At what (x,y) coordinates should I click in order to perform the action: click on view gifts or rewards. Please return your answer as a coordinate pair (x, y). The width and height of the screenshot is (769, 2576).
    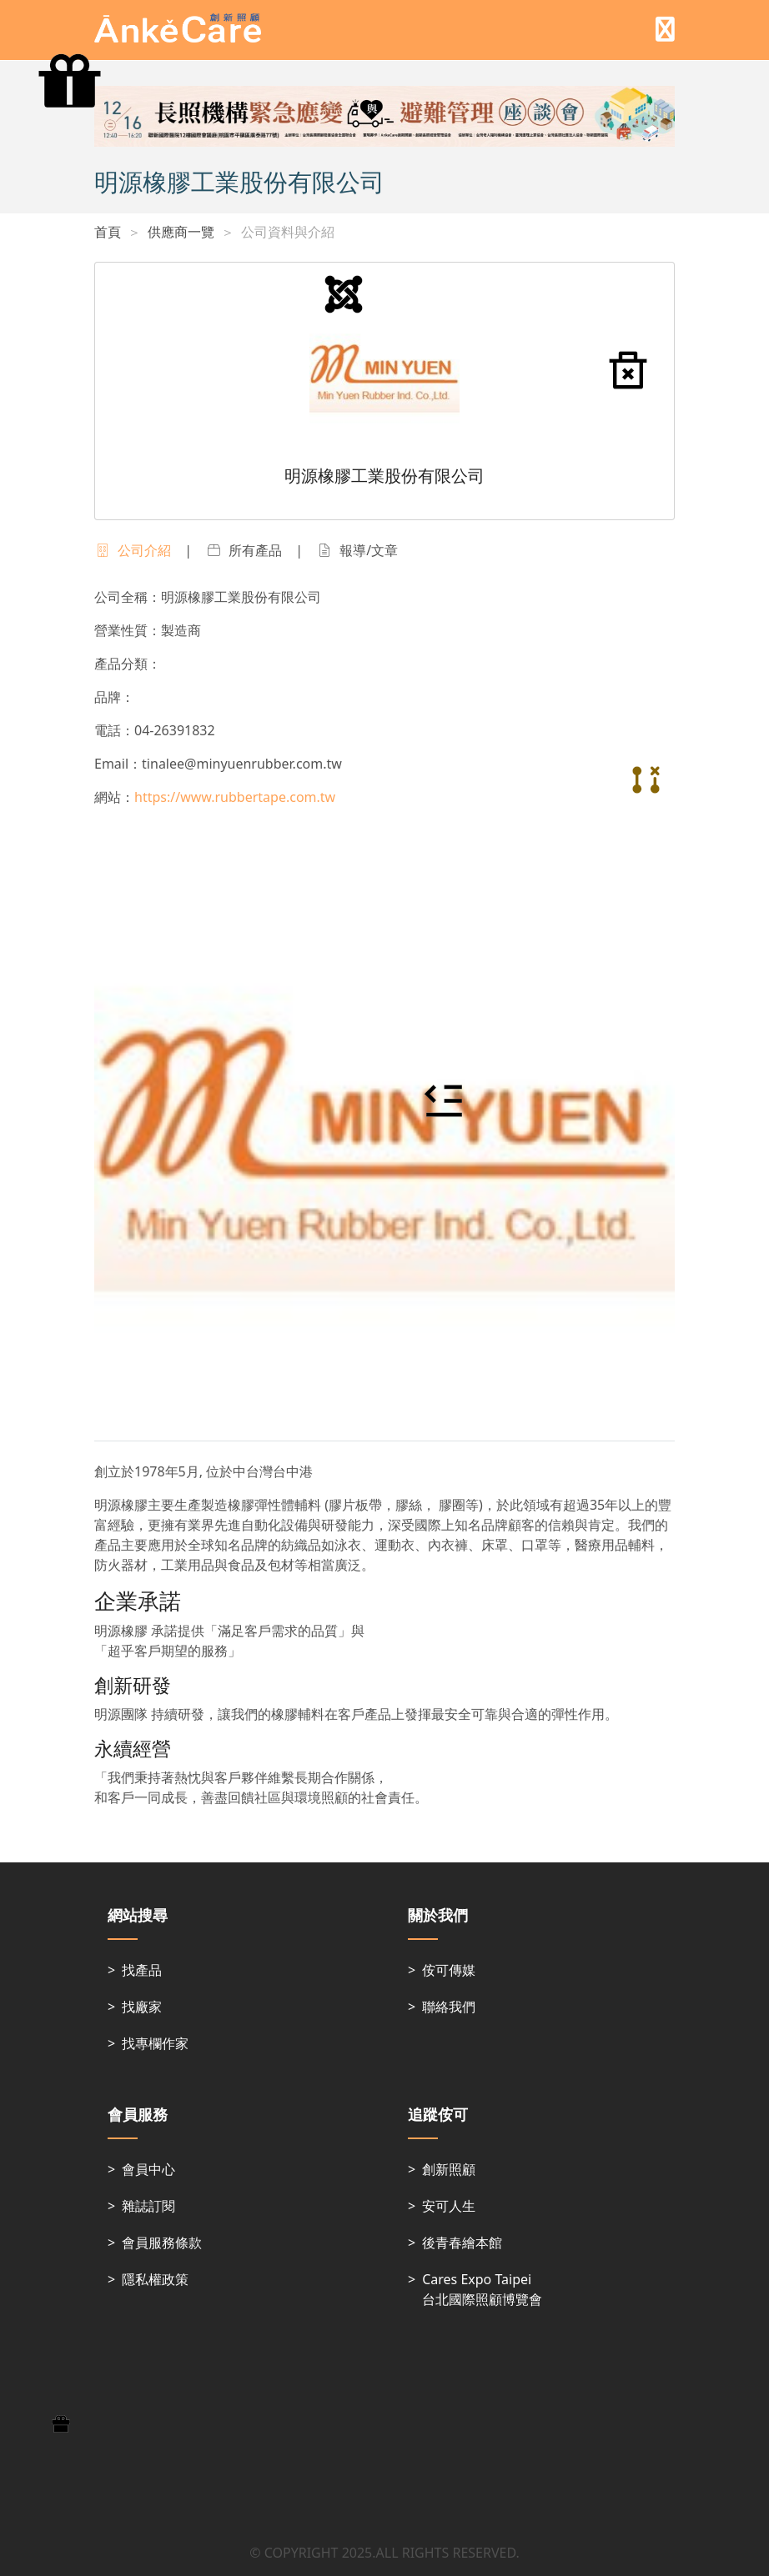
    Looking at the image, I should click on (61, 2424).